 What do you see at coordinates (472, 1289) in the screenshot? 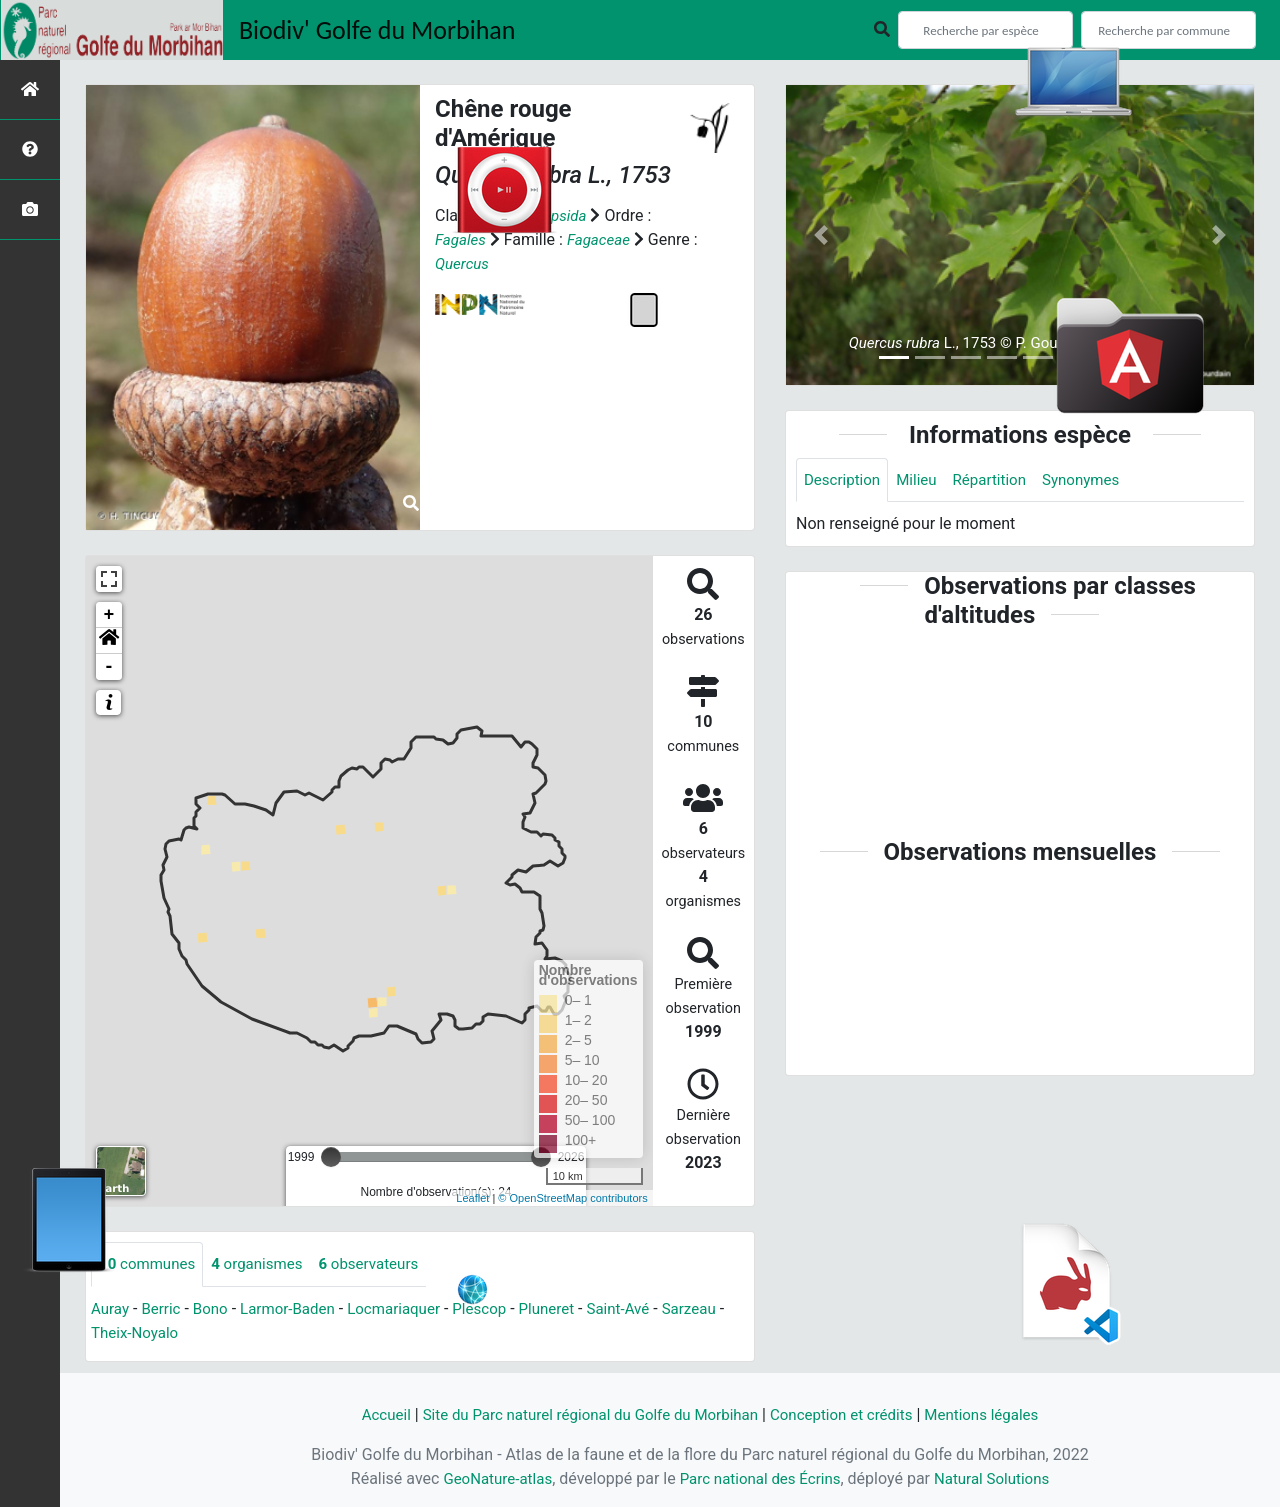
I see `access network settings` at bounding box center [472, 1289].